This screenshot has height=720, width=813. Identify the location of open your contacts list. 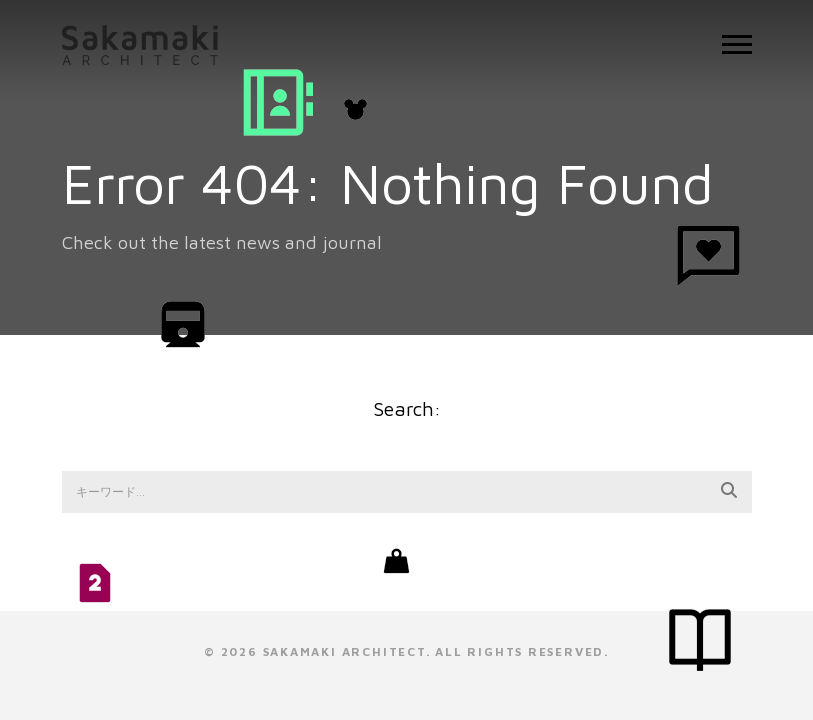
(273, 102).